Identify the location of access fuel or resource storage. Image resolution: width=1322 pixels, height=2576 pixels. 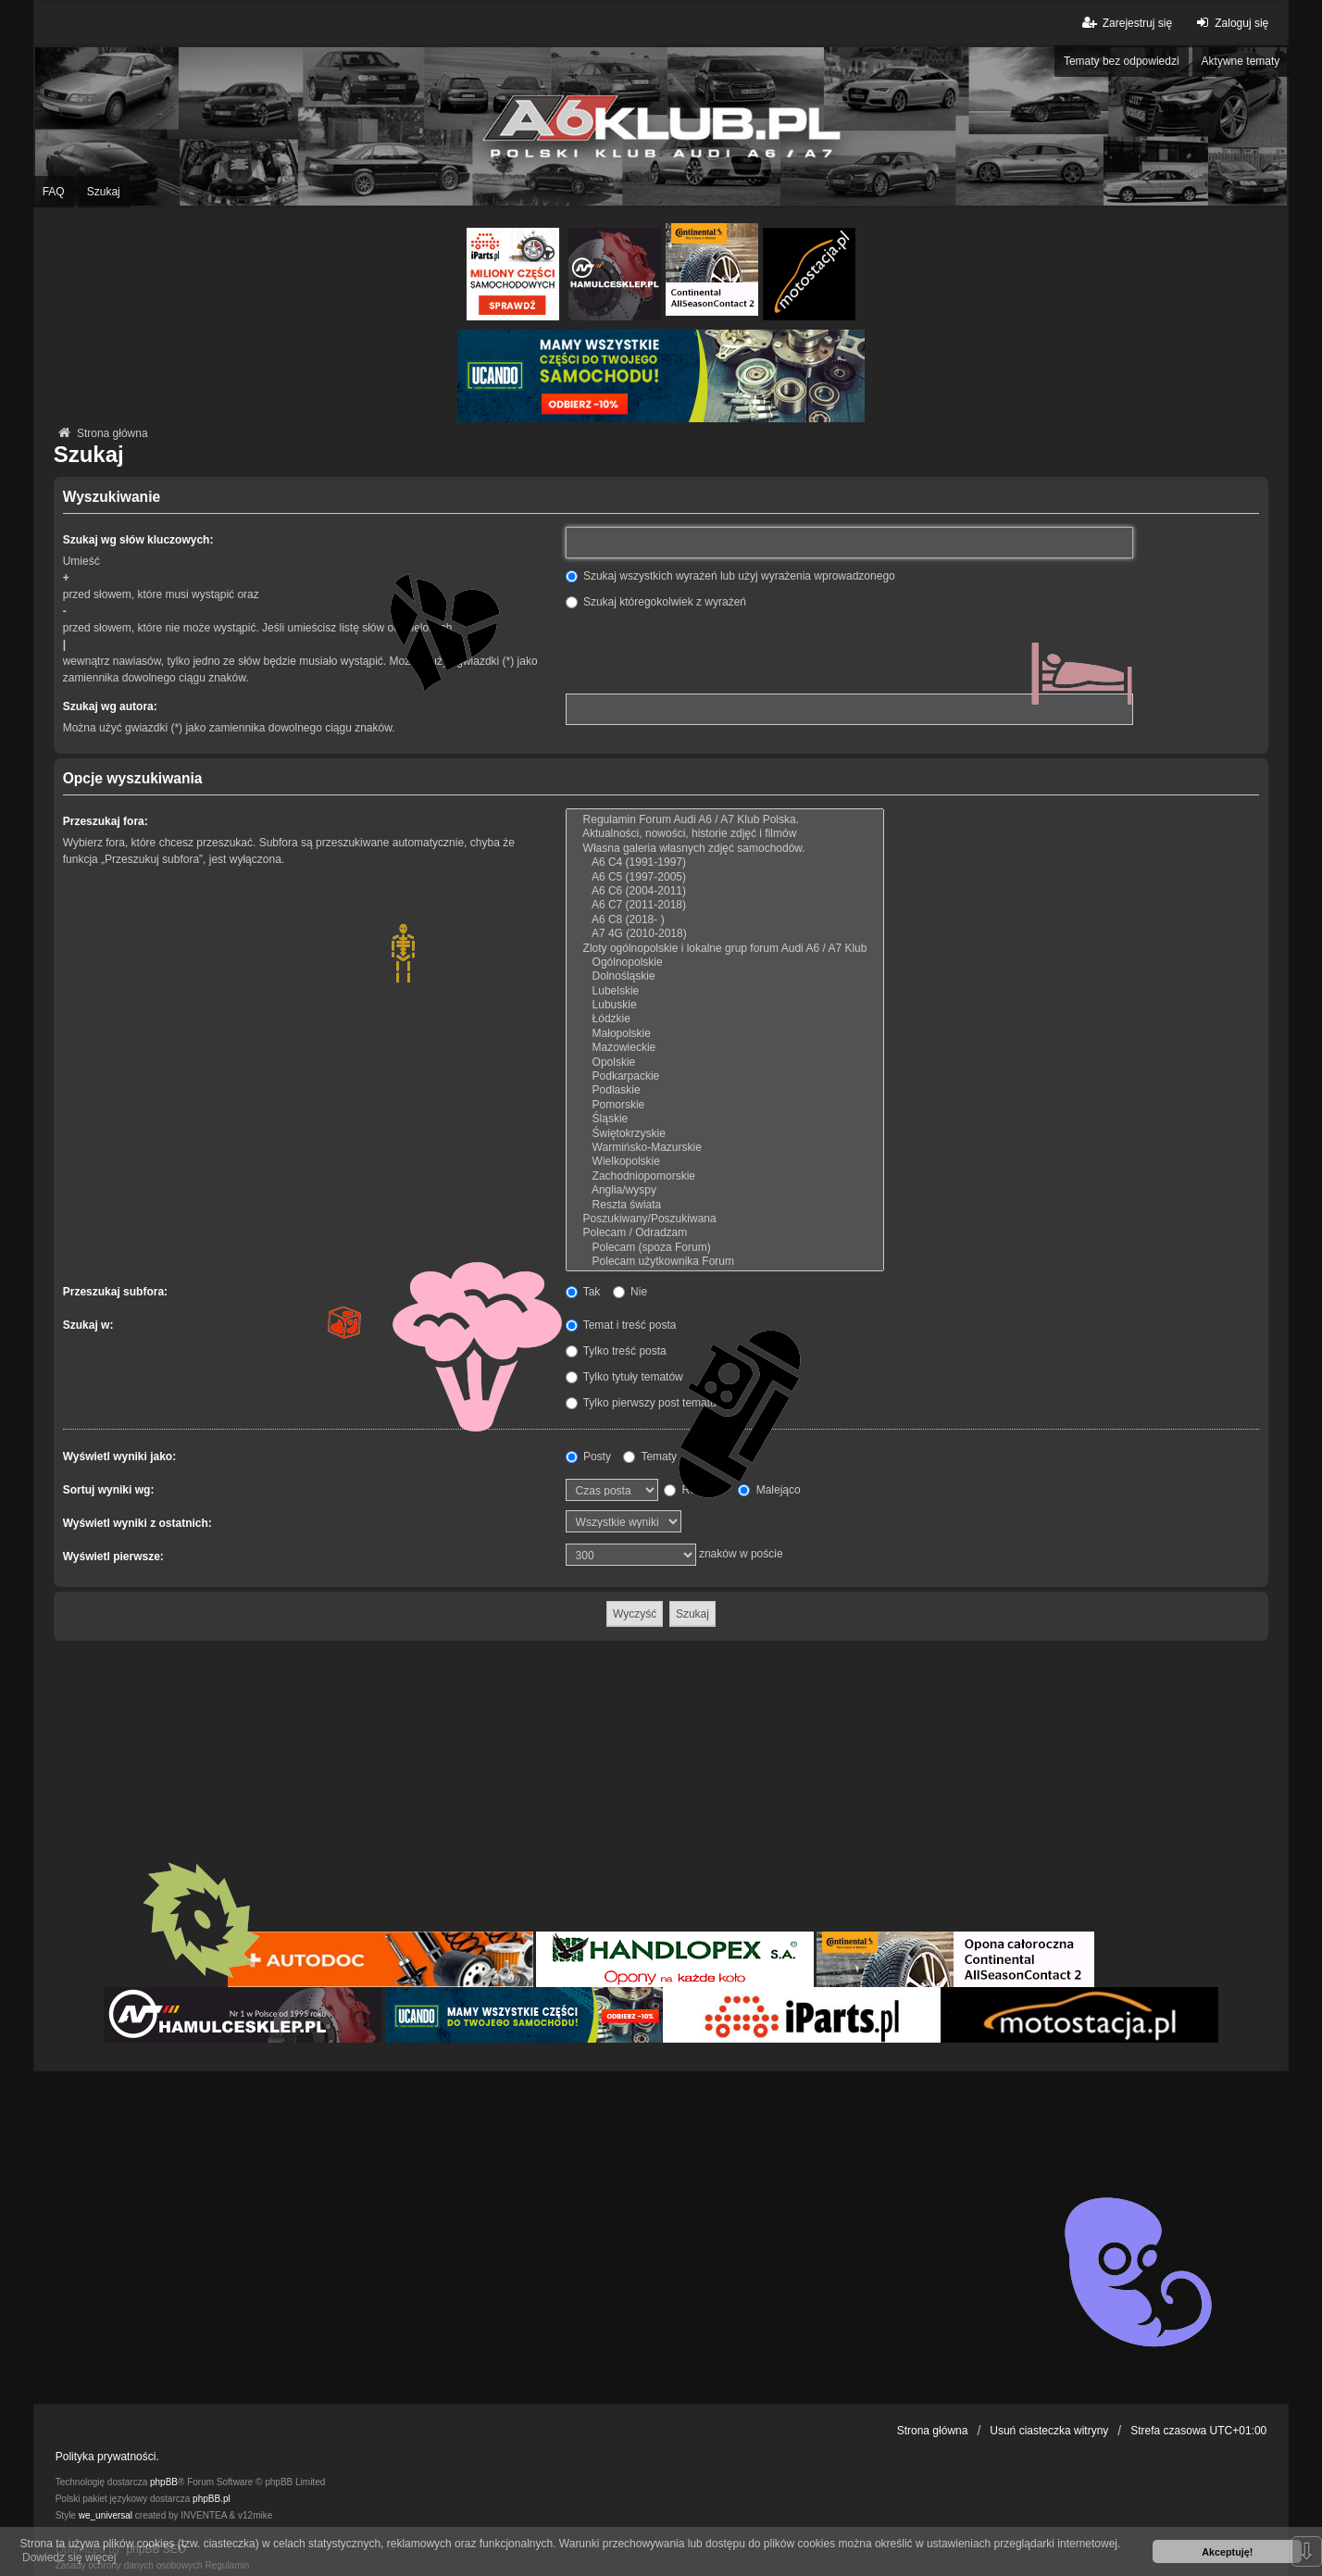
(742, 1414).